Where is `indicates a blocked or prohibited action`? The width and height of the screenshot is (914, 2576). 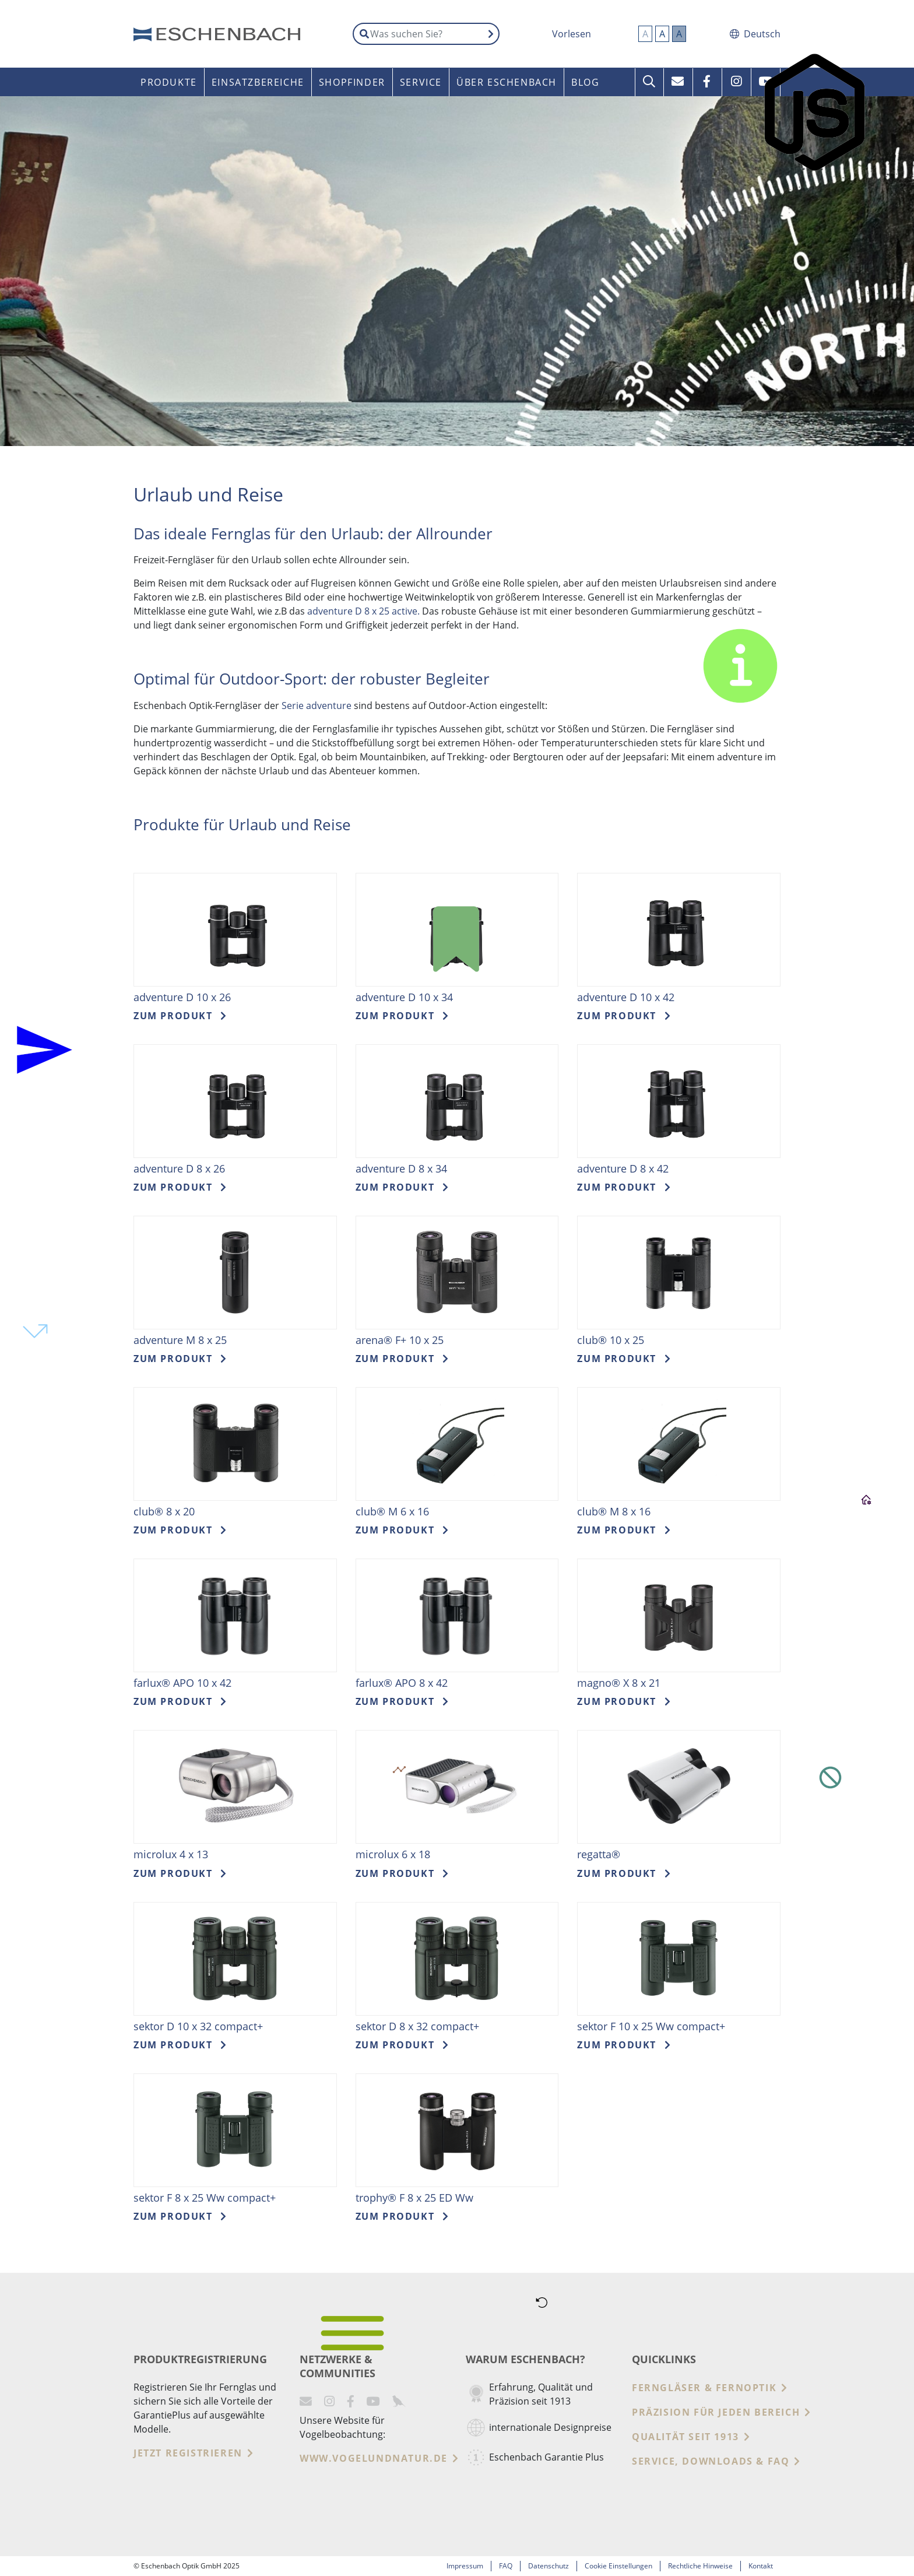
indicates a blocked or prohibited action is located at coordinates (830, 1777).